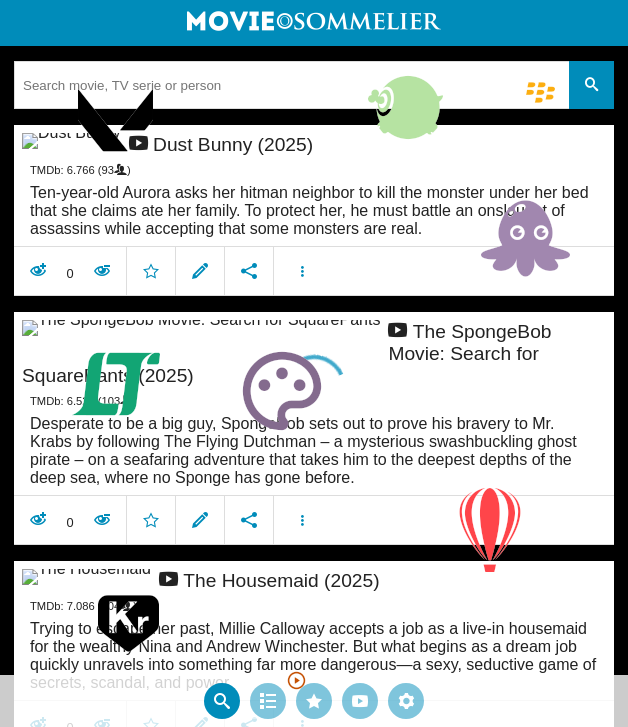 This screenshot has width=628, height=727. What do you see at coordinates (116, 384) in the screenshot?
I see `open LTspice circuit simulation software` at bounding box center [116, 384].